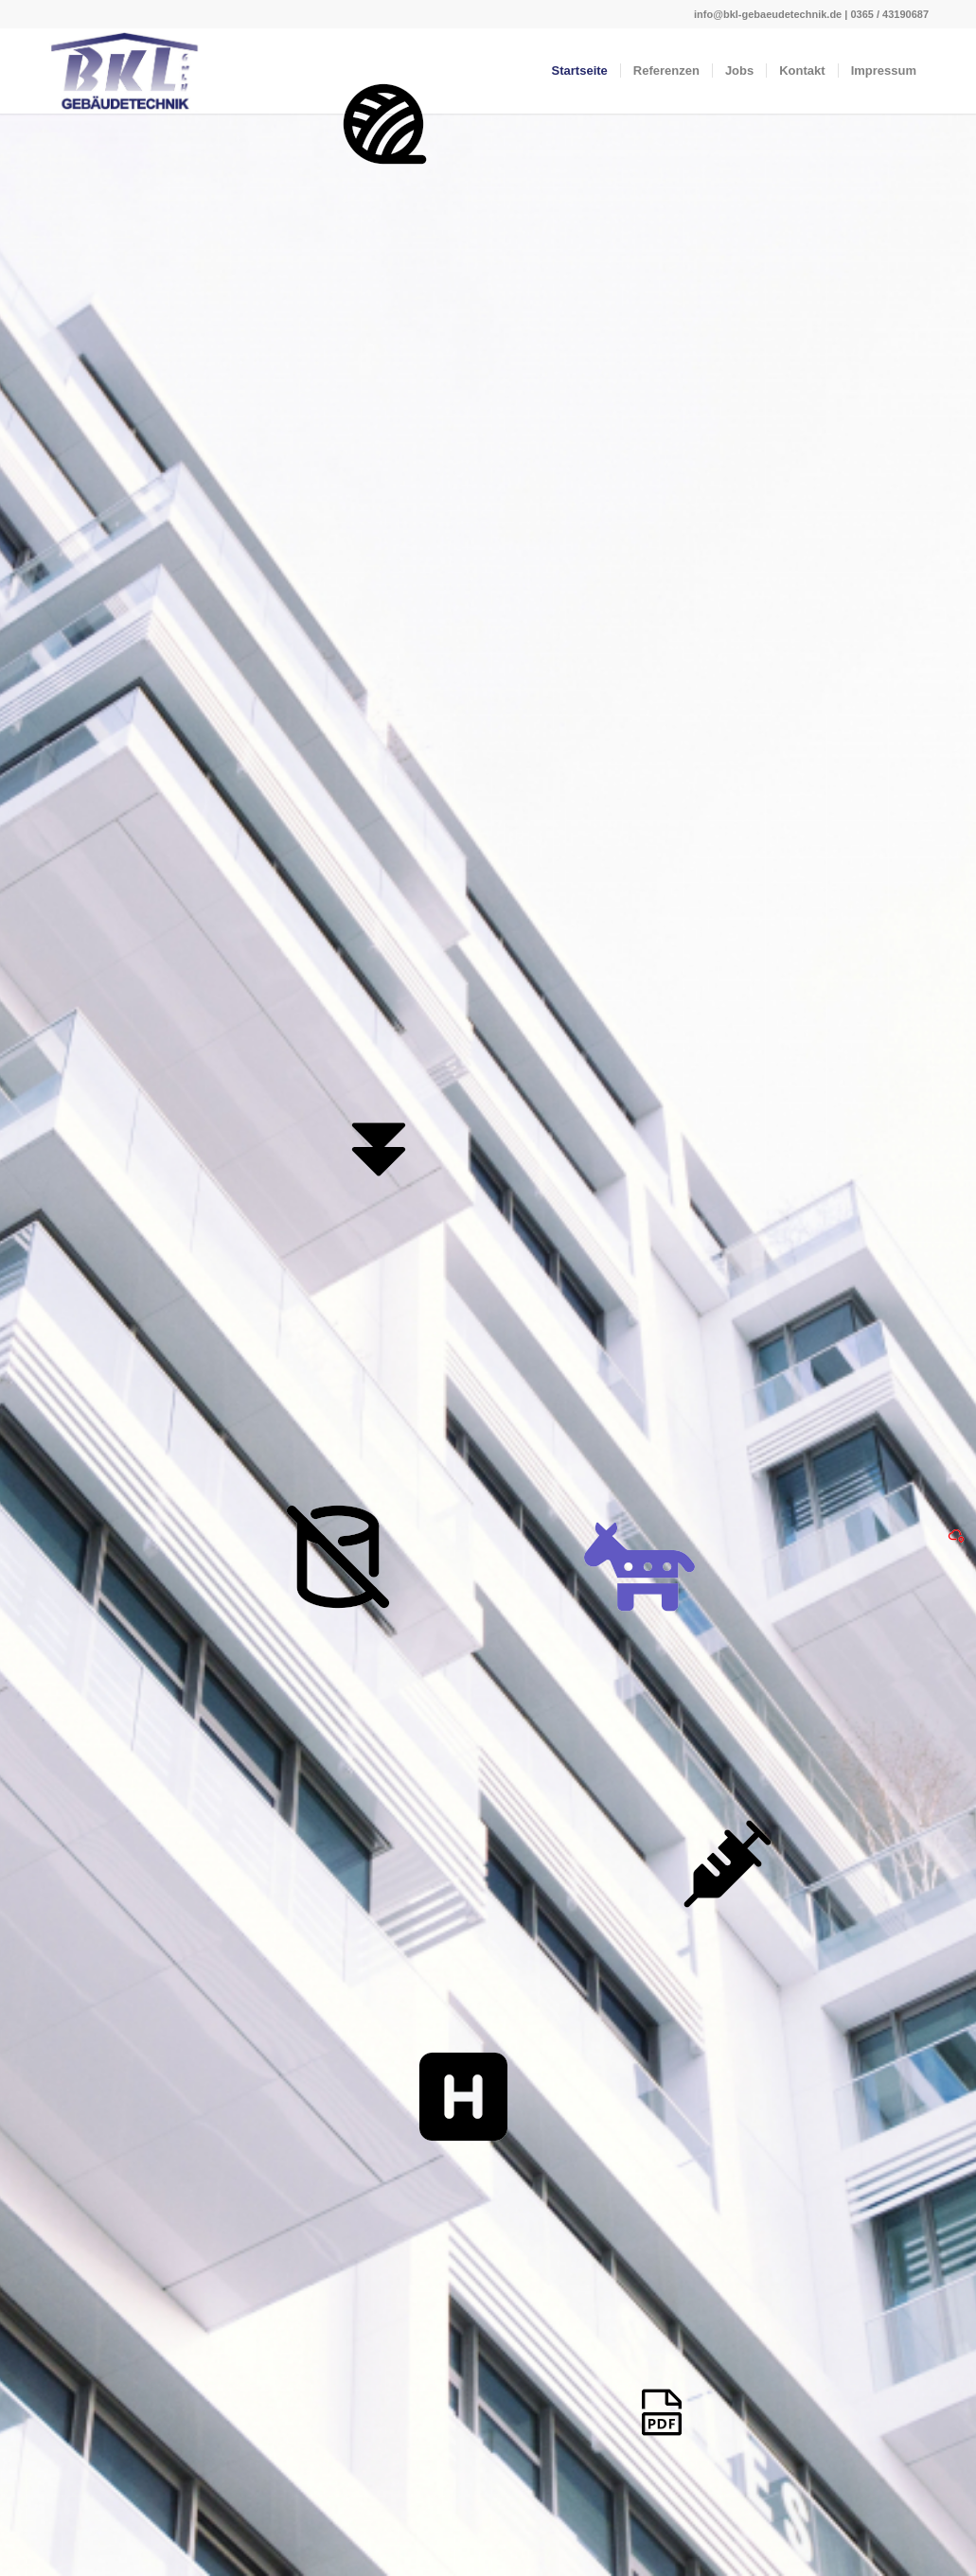 This screenshot has width=976, height=2576. I want to click on view cloud storage location, so click(956, 1535).